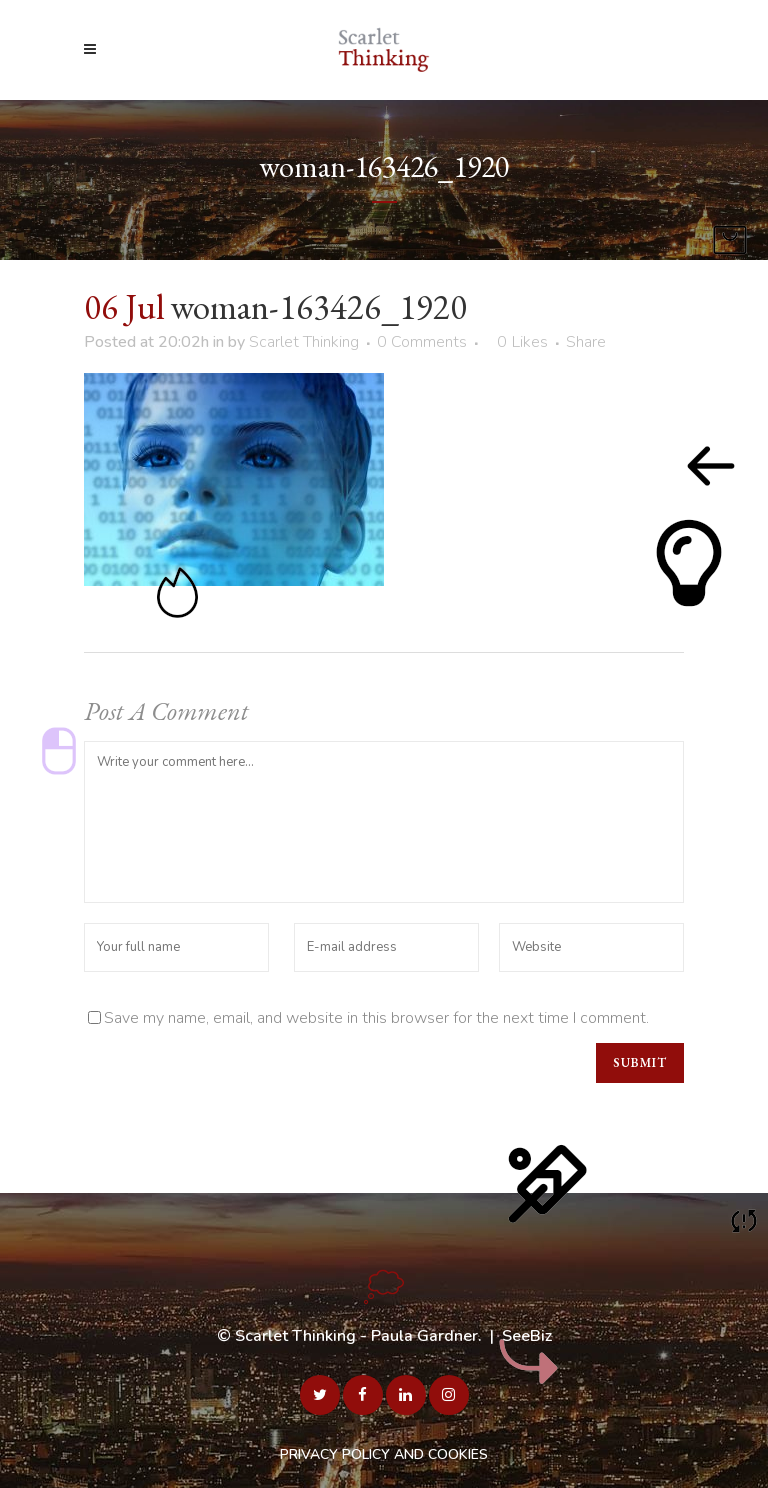  Describe the element at coordinates (528, 1361) in the screenshot. I see `reply to a message or comment` at that location.